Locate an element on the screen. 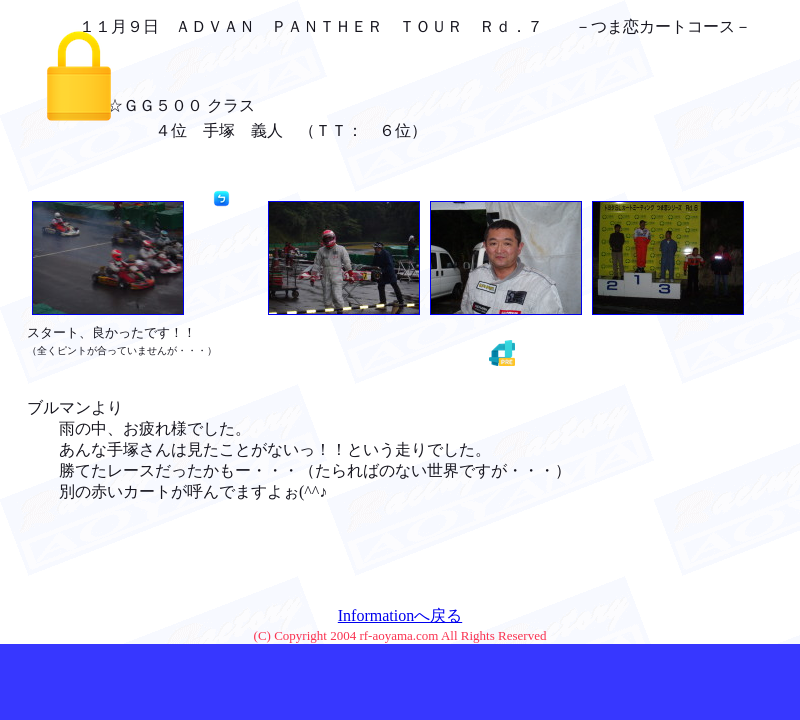  lock or secure this item is located at coordinates (79, 76).